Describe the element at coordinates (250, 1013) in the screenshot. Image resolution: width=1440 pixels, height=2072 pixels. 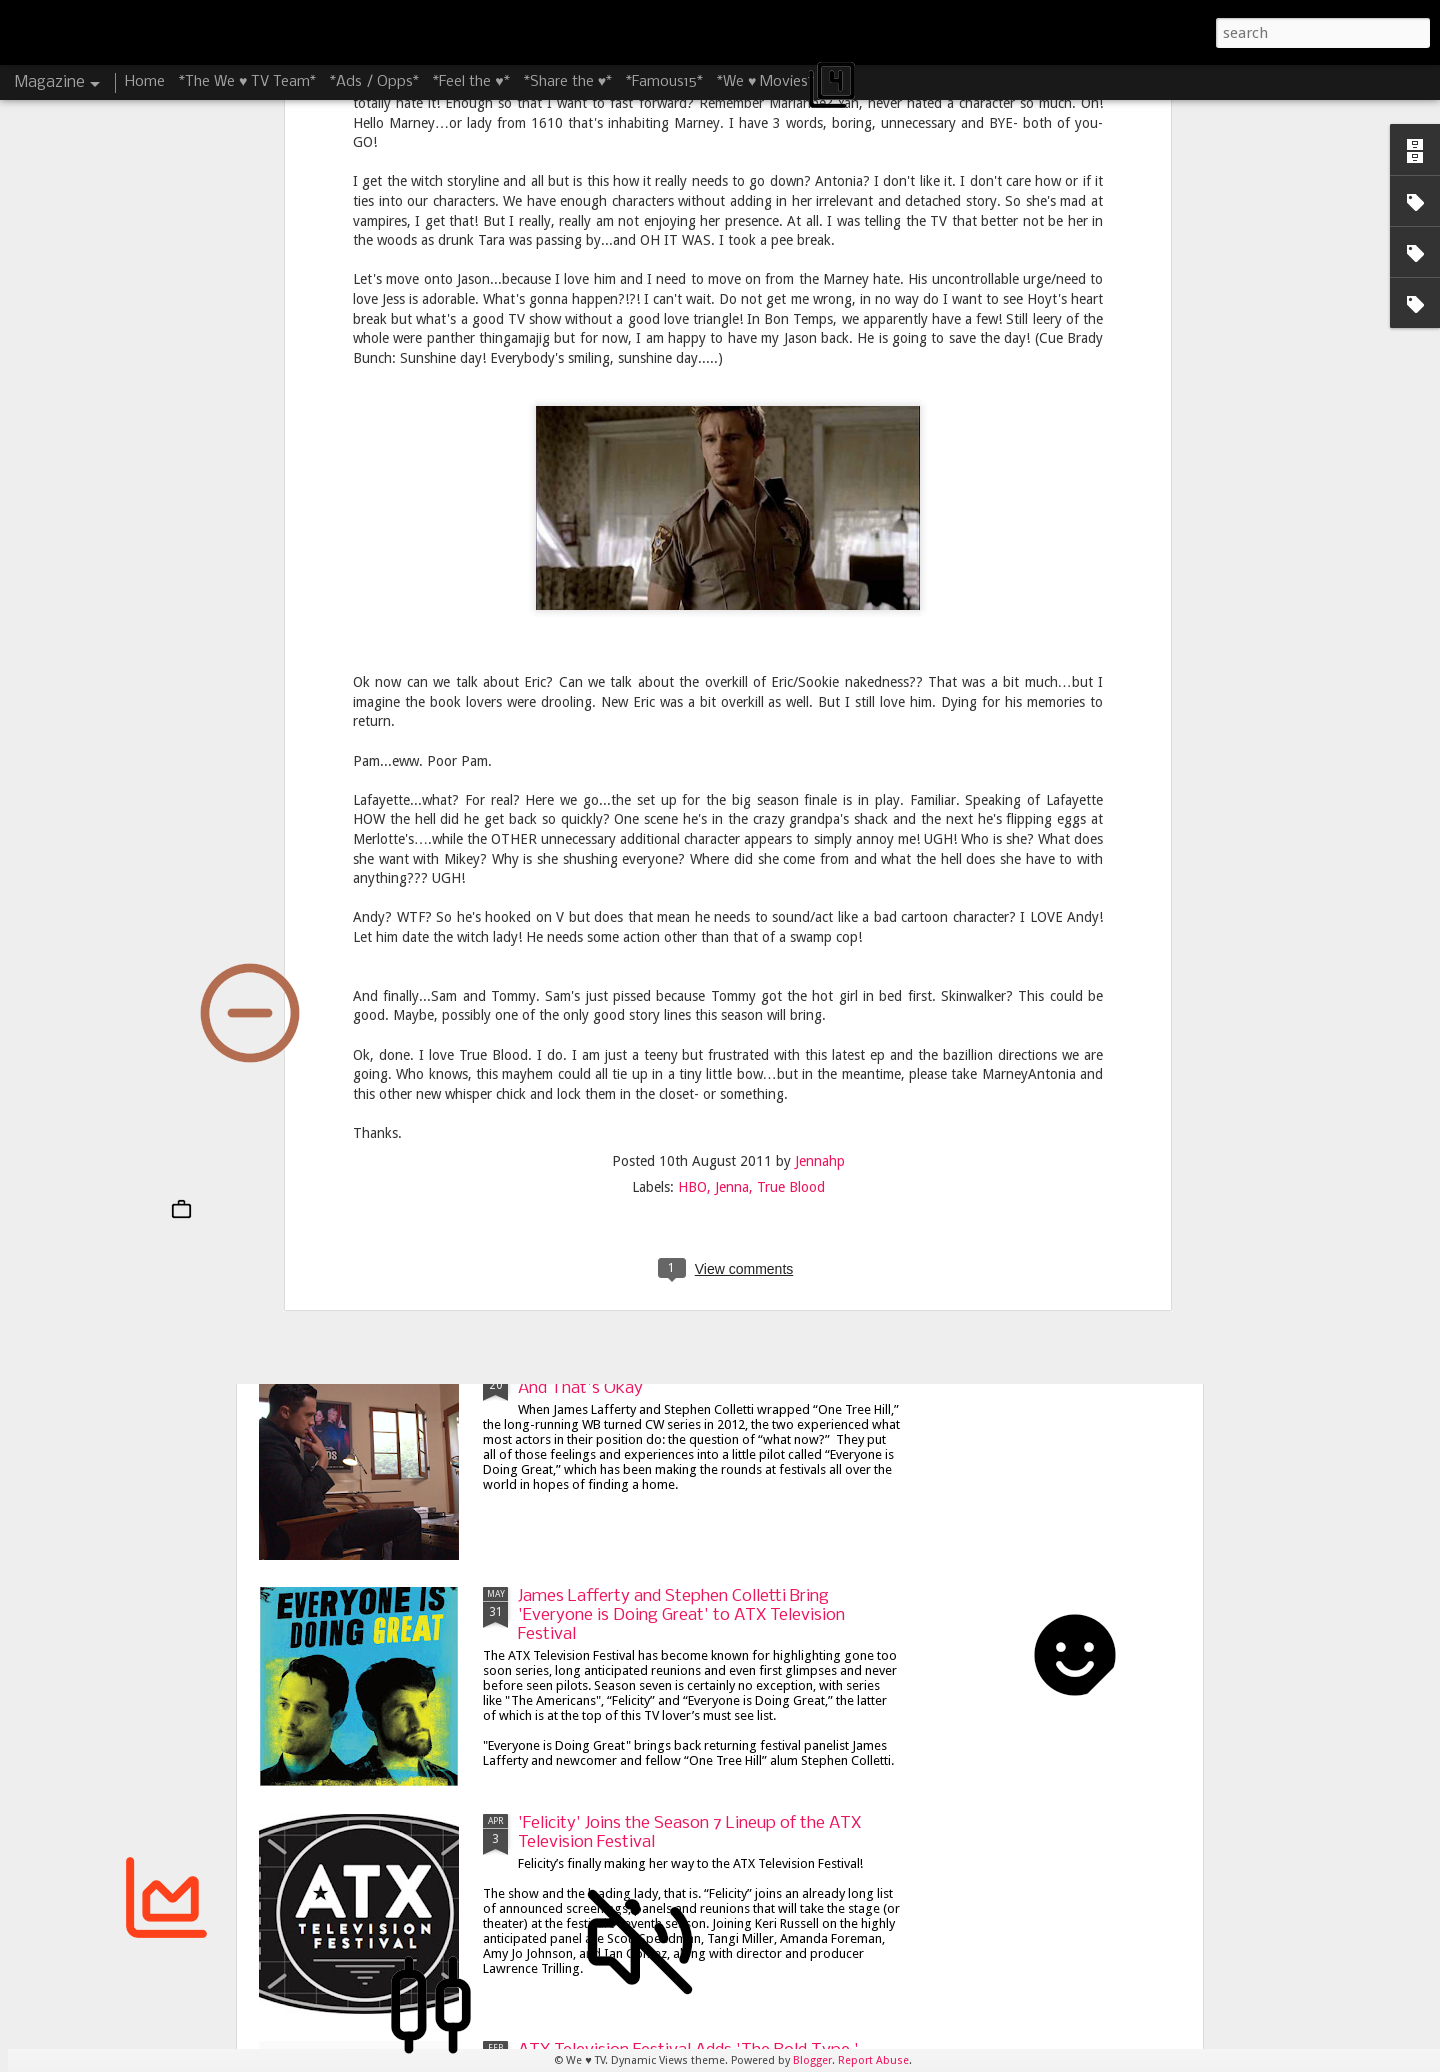
I see `remove an item from a list` at that location.